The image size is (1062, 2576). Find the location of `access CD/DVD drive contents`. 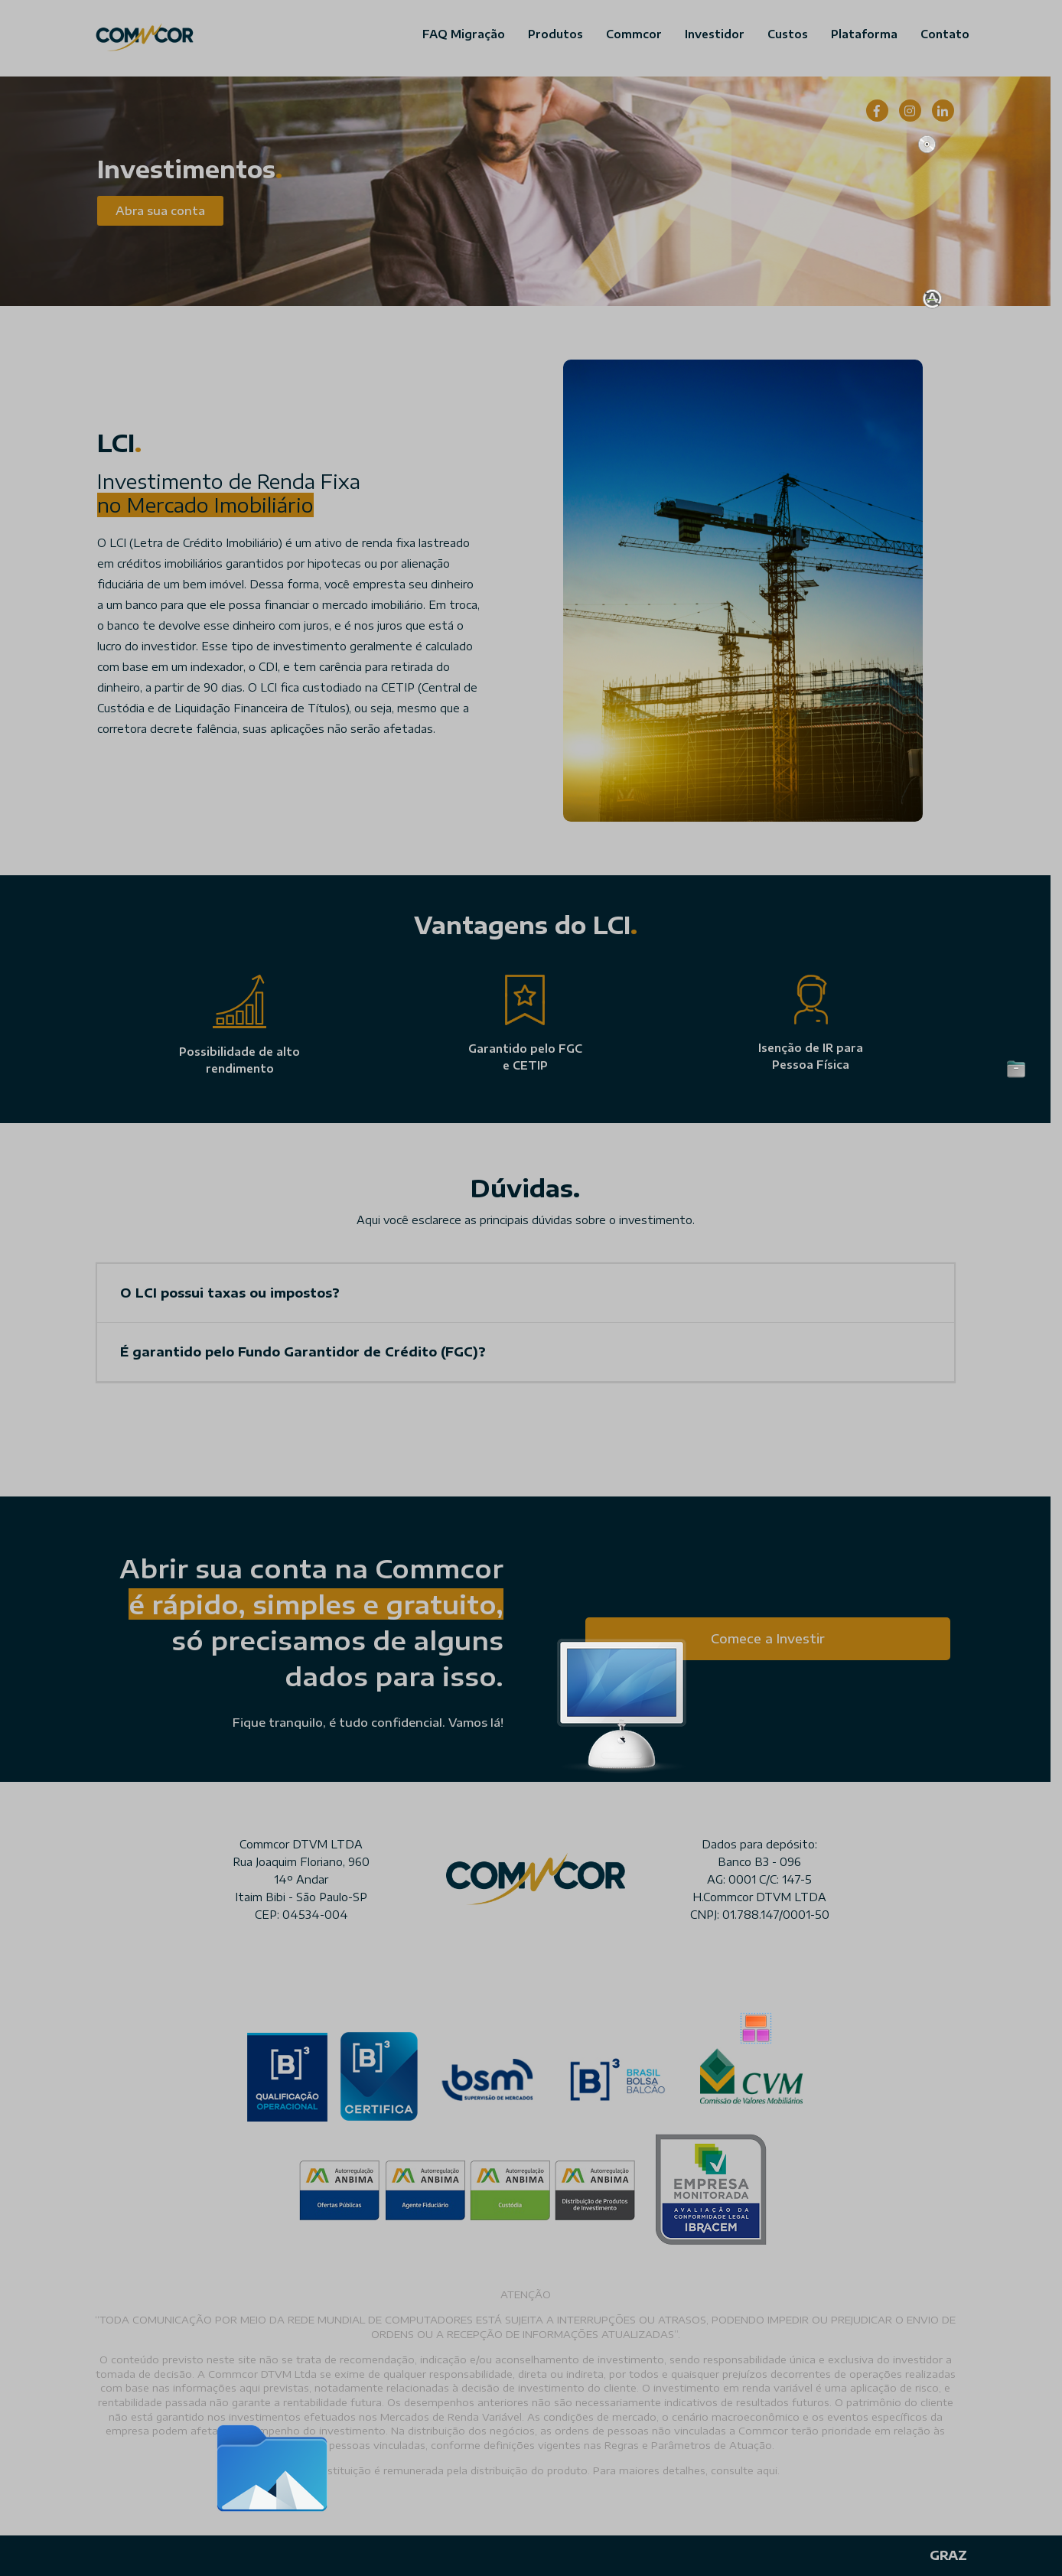

access CD/DVD drive contents is located at coordinates (927, 144).